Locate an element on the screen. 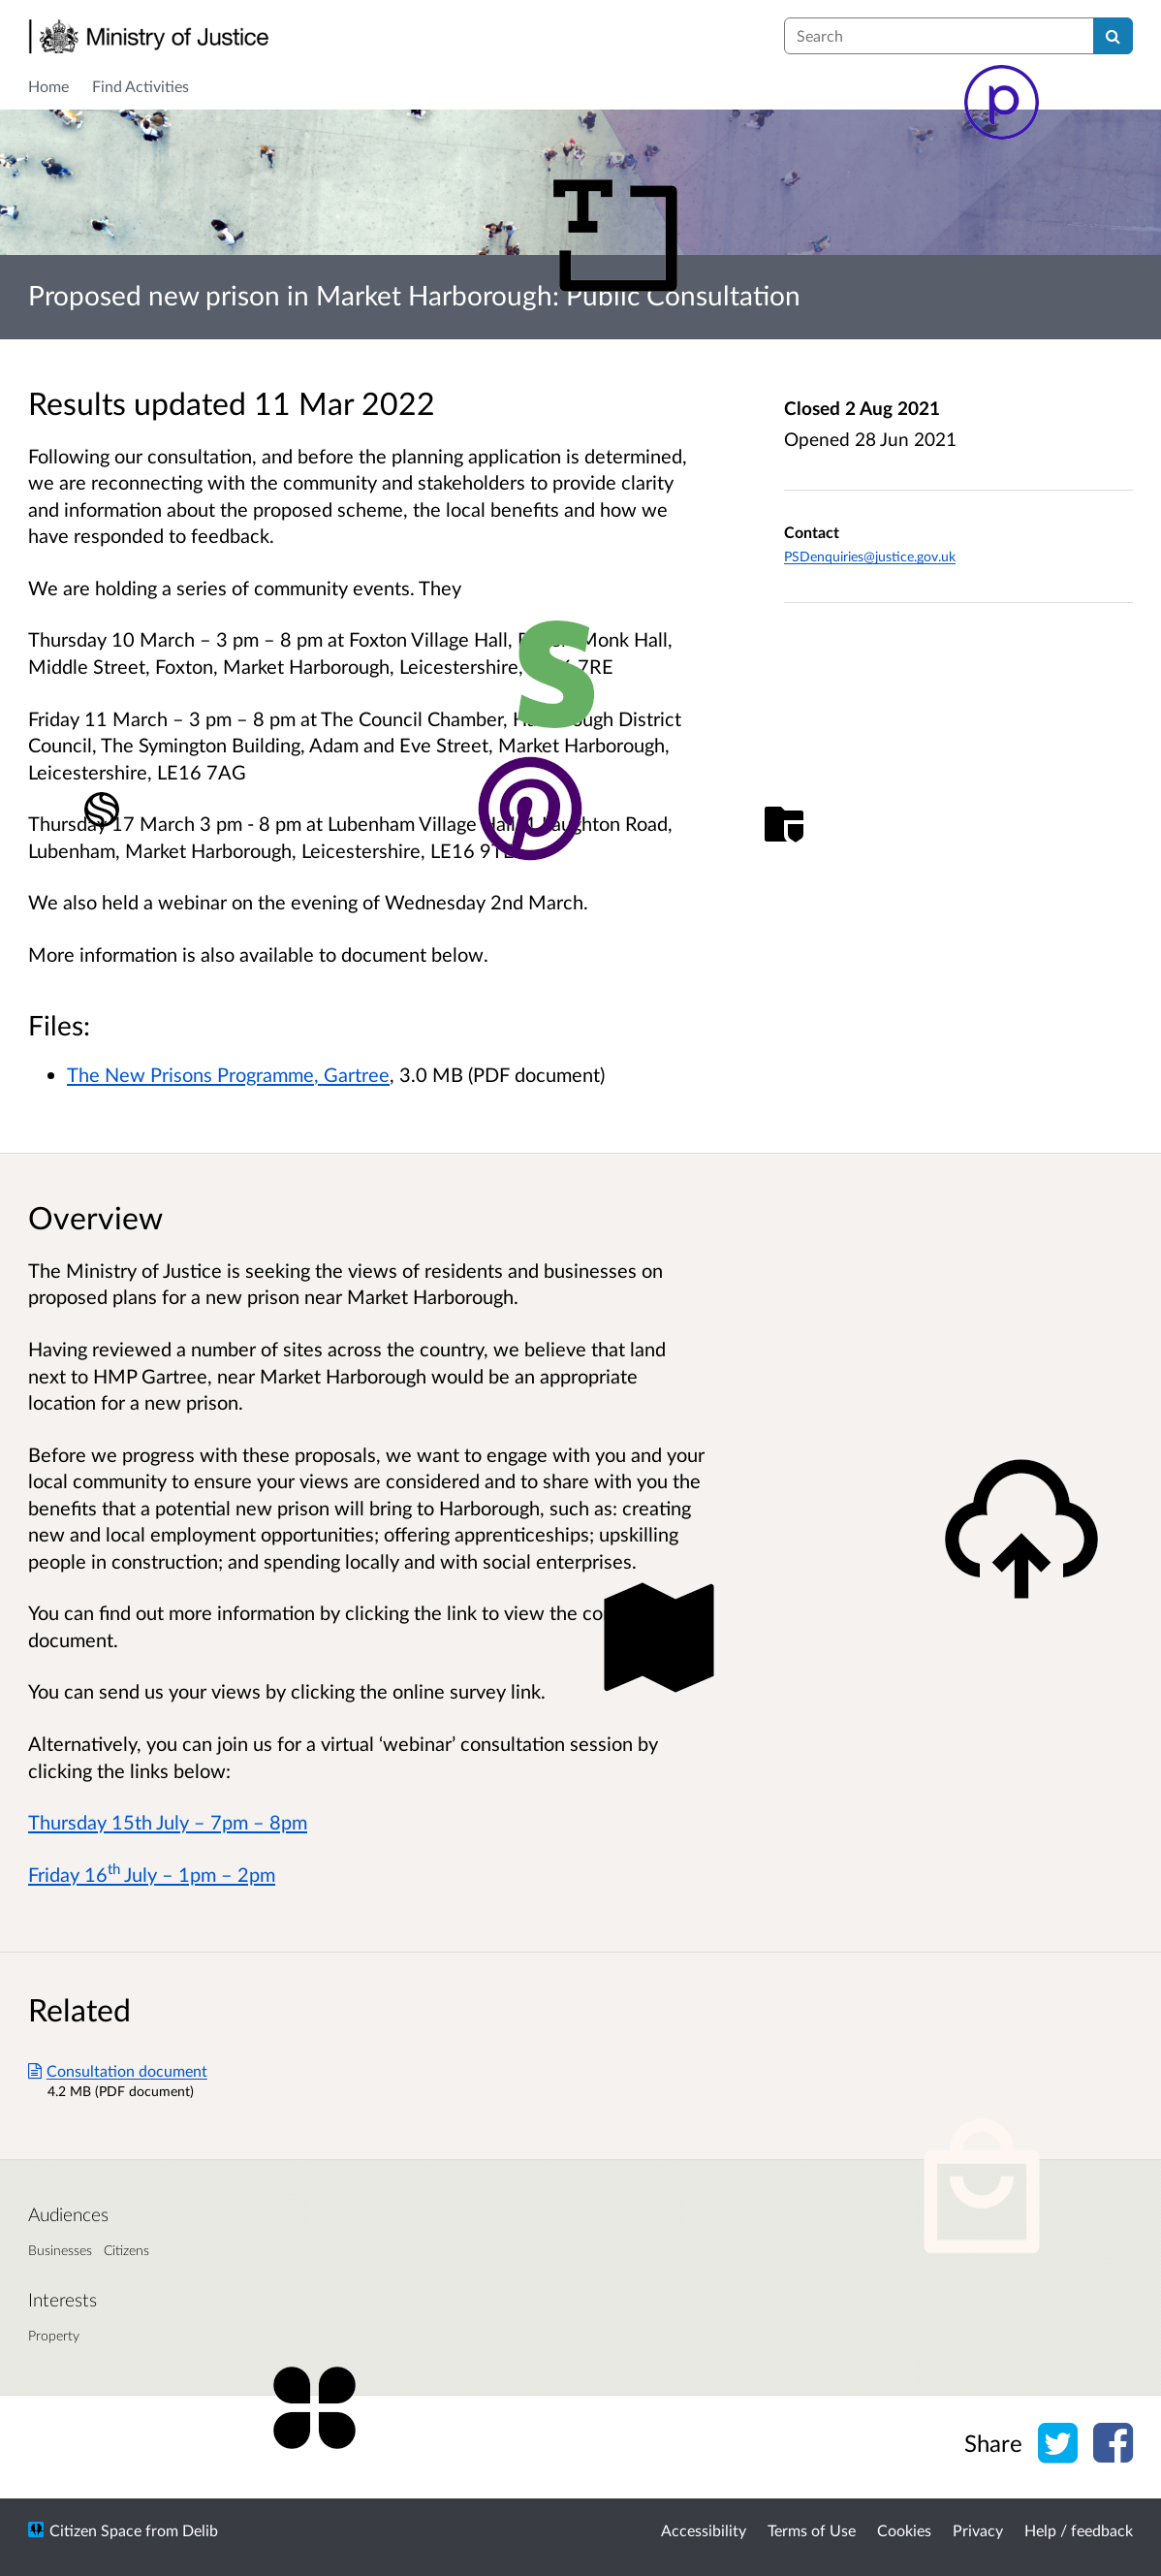 This screenshot has height=2576, width=1161. stripe payment integration is located at coordinates (555, 674).